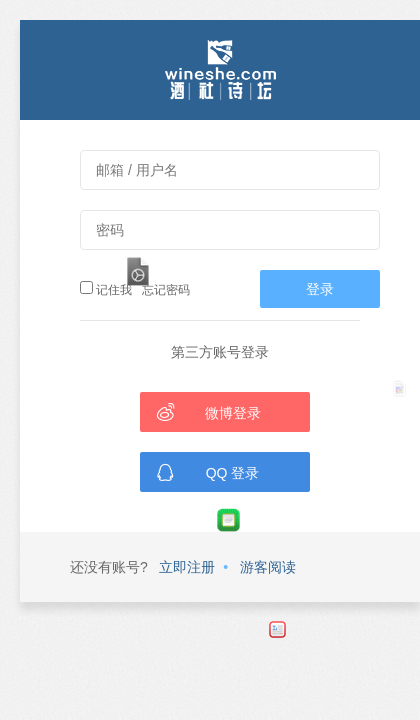 Image resolution: width=420 pixels, height=720 pixels. Describe the element at coordinates (277, 629) in the screenshot. I see `open Lorem placeholder text generator app` at that location.